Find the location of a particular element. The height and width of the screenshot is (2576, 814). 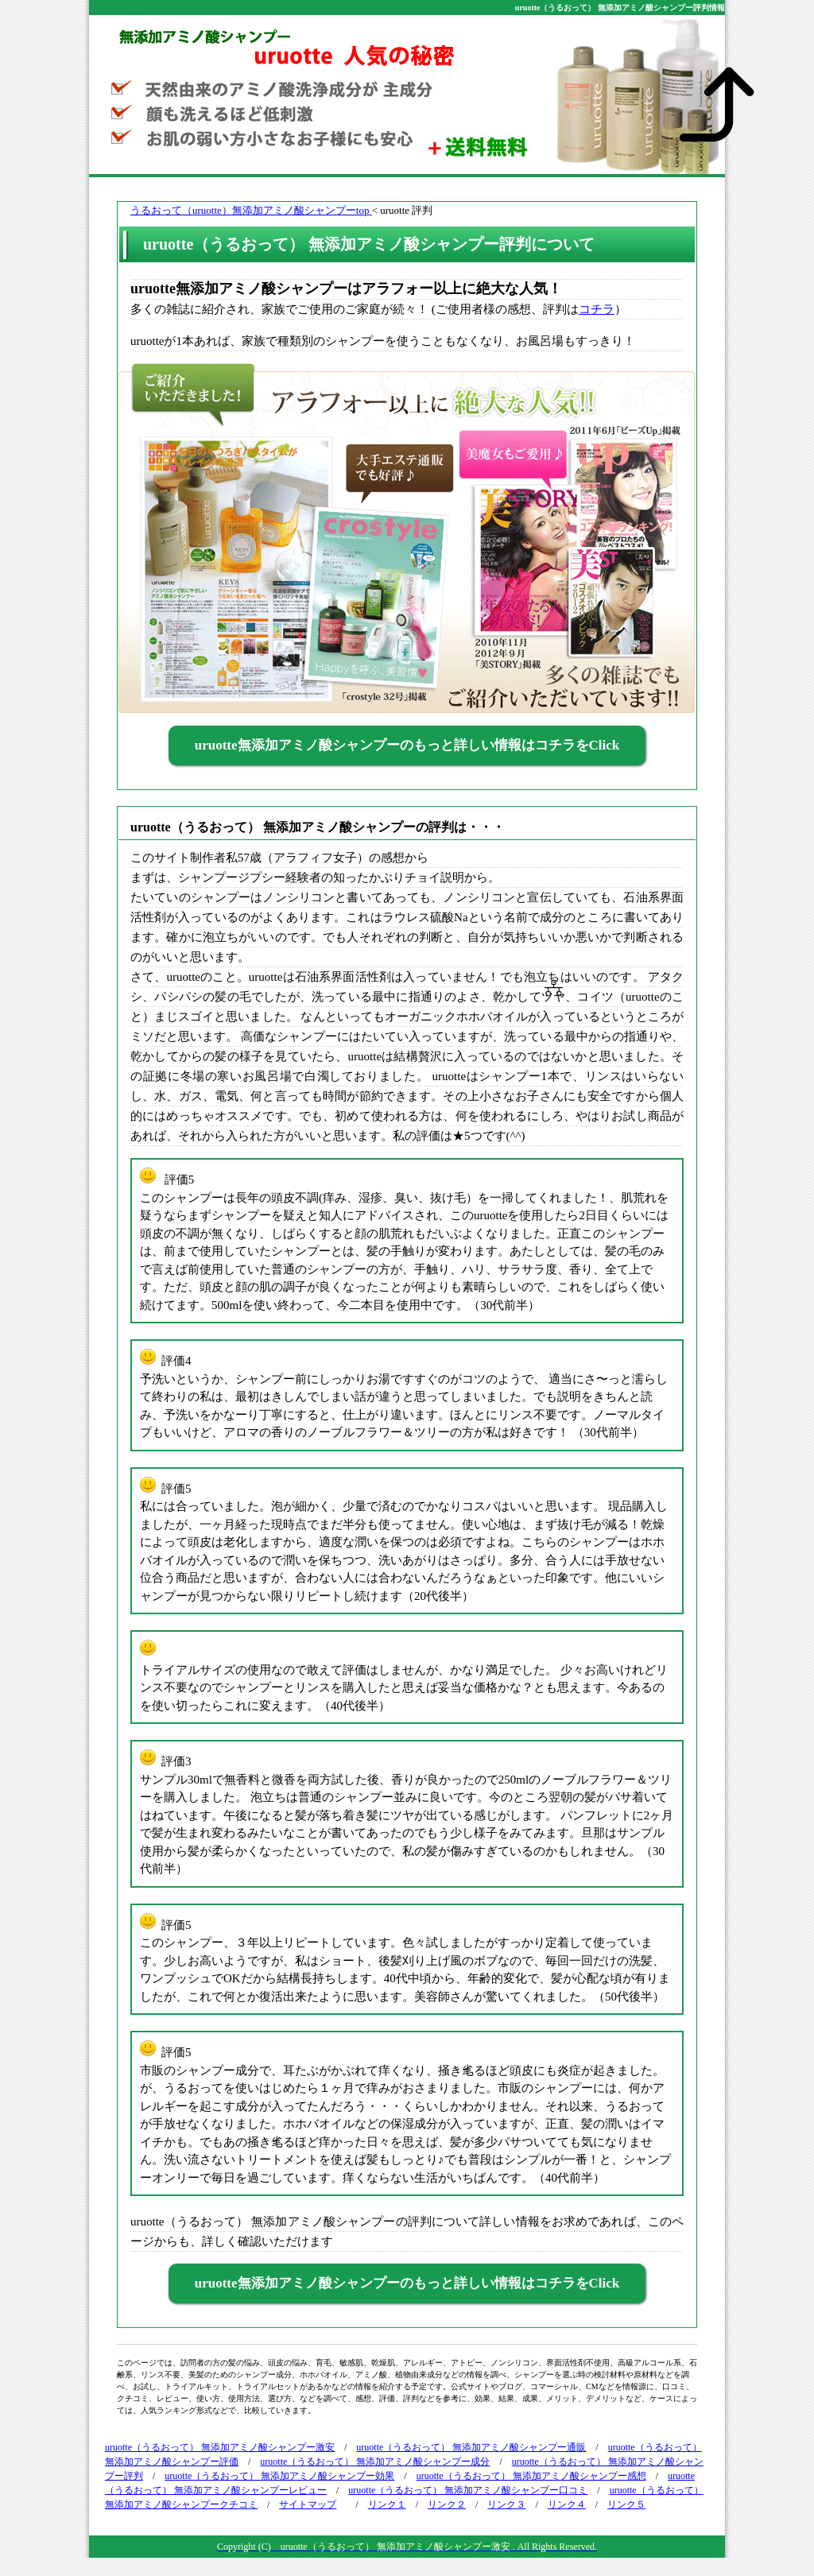

view network connections is located at coordinates (553, 988).